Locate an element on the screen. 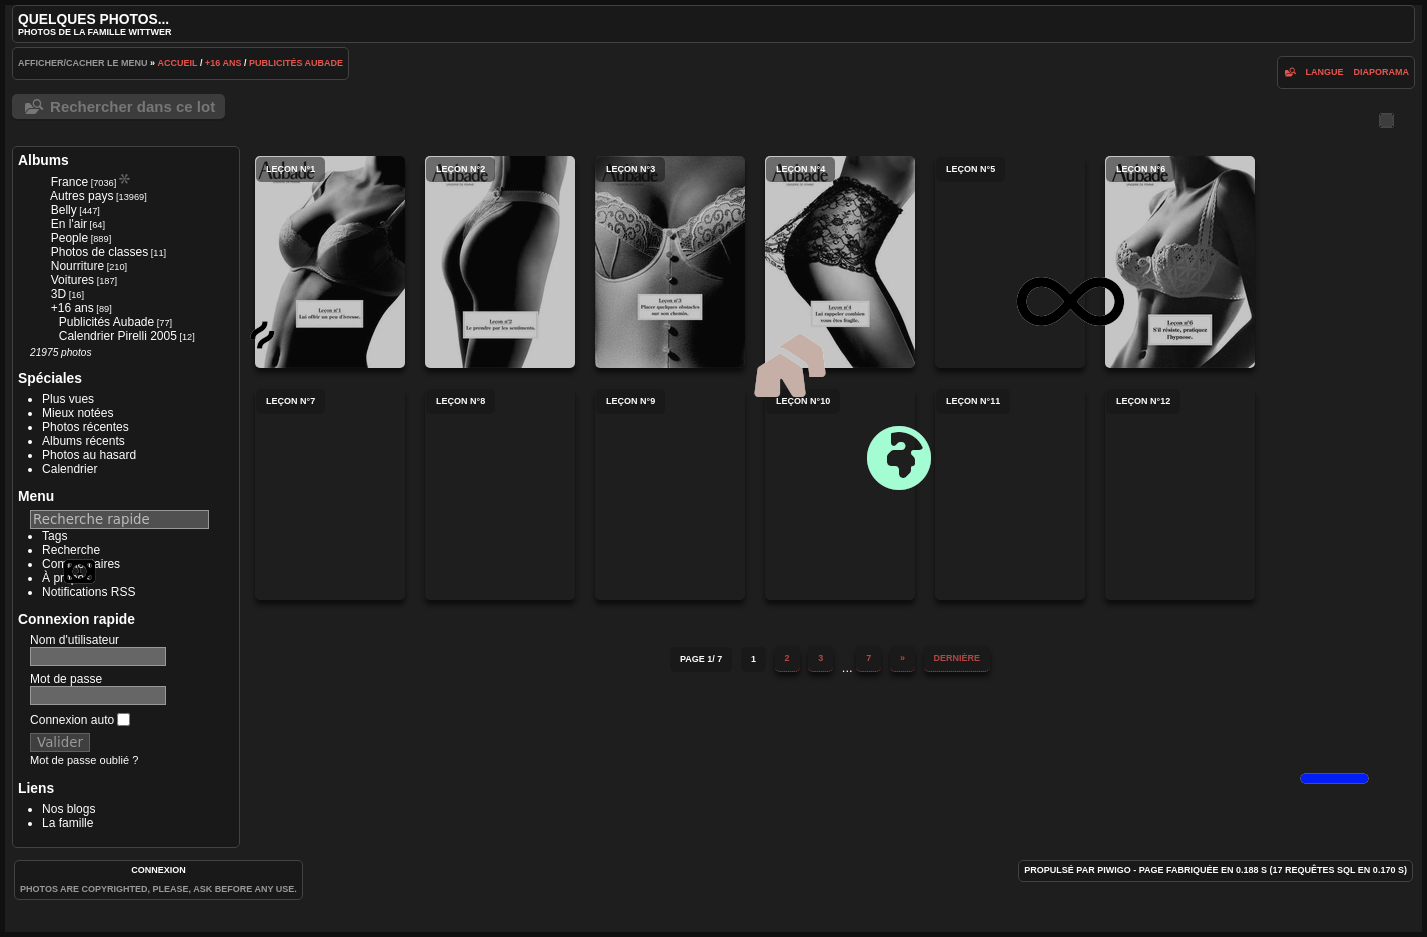  remove an item from a list or cart is located at coordinates (1334, 778).